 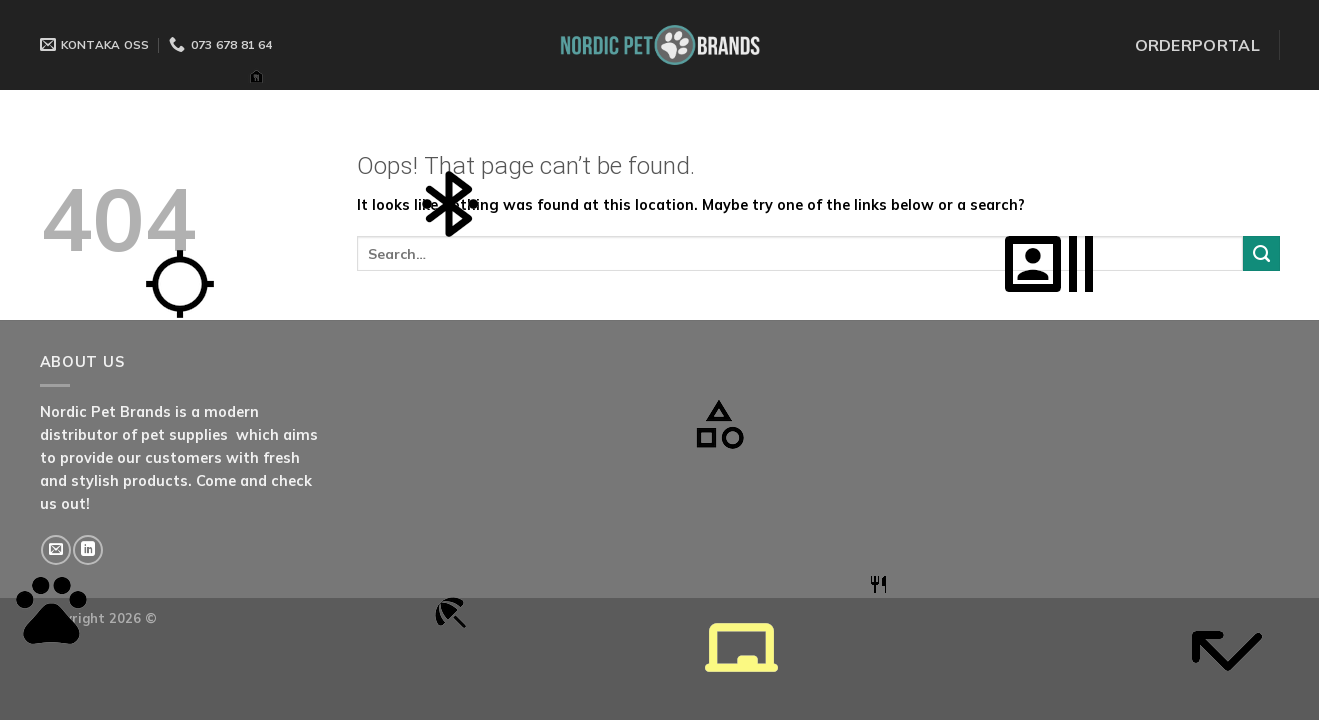 What do you see at coordinates (878, 584) in the screenshot?
I see `find nearby restaurants` at bounding box center [878, 584].